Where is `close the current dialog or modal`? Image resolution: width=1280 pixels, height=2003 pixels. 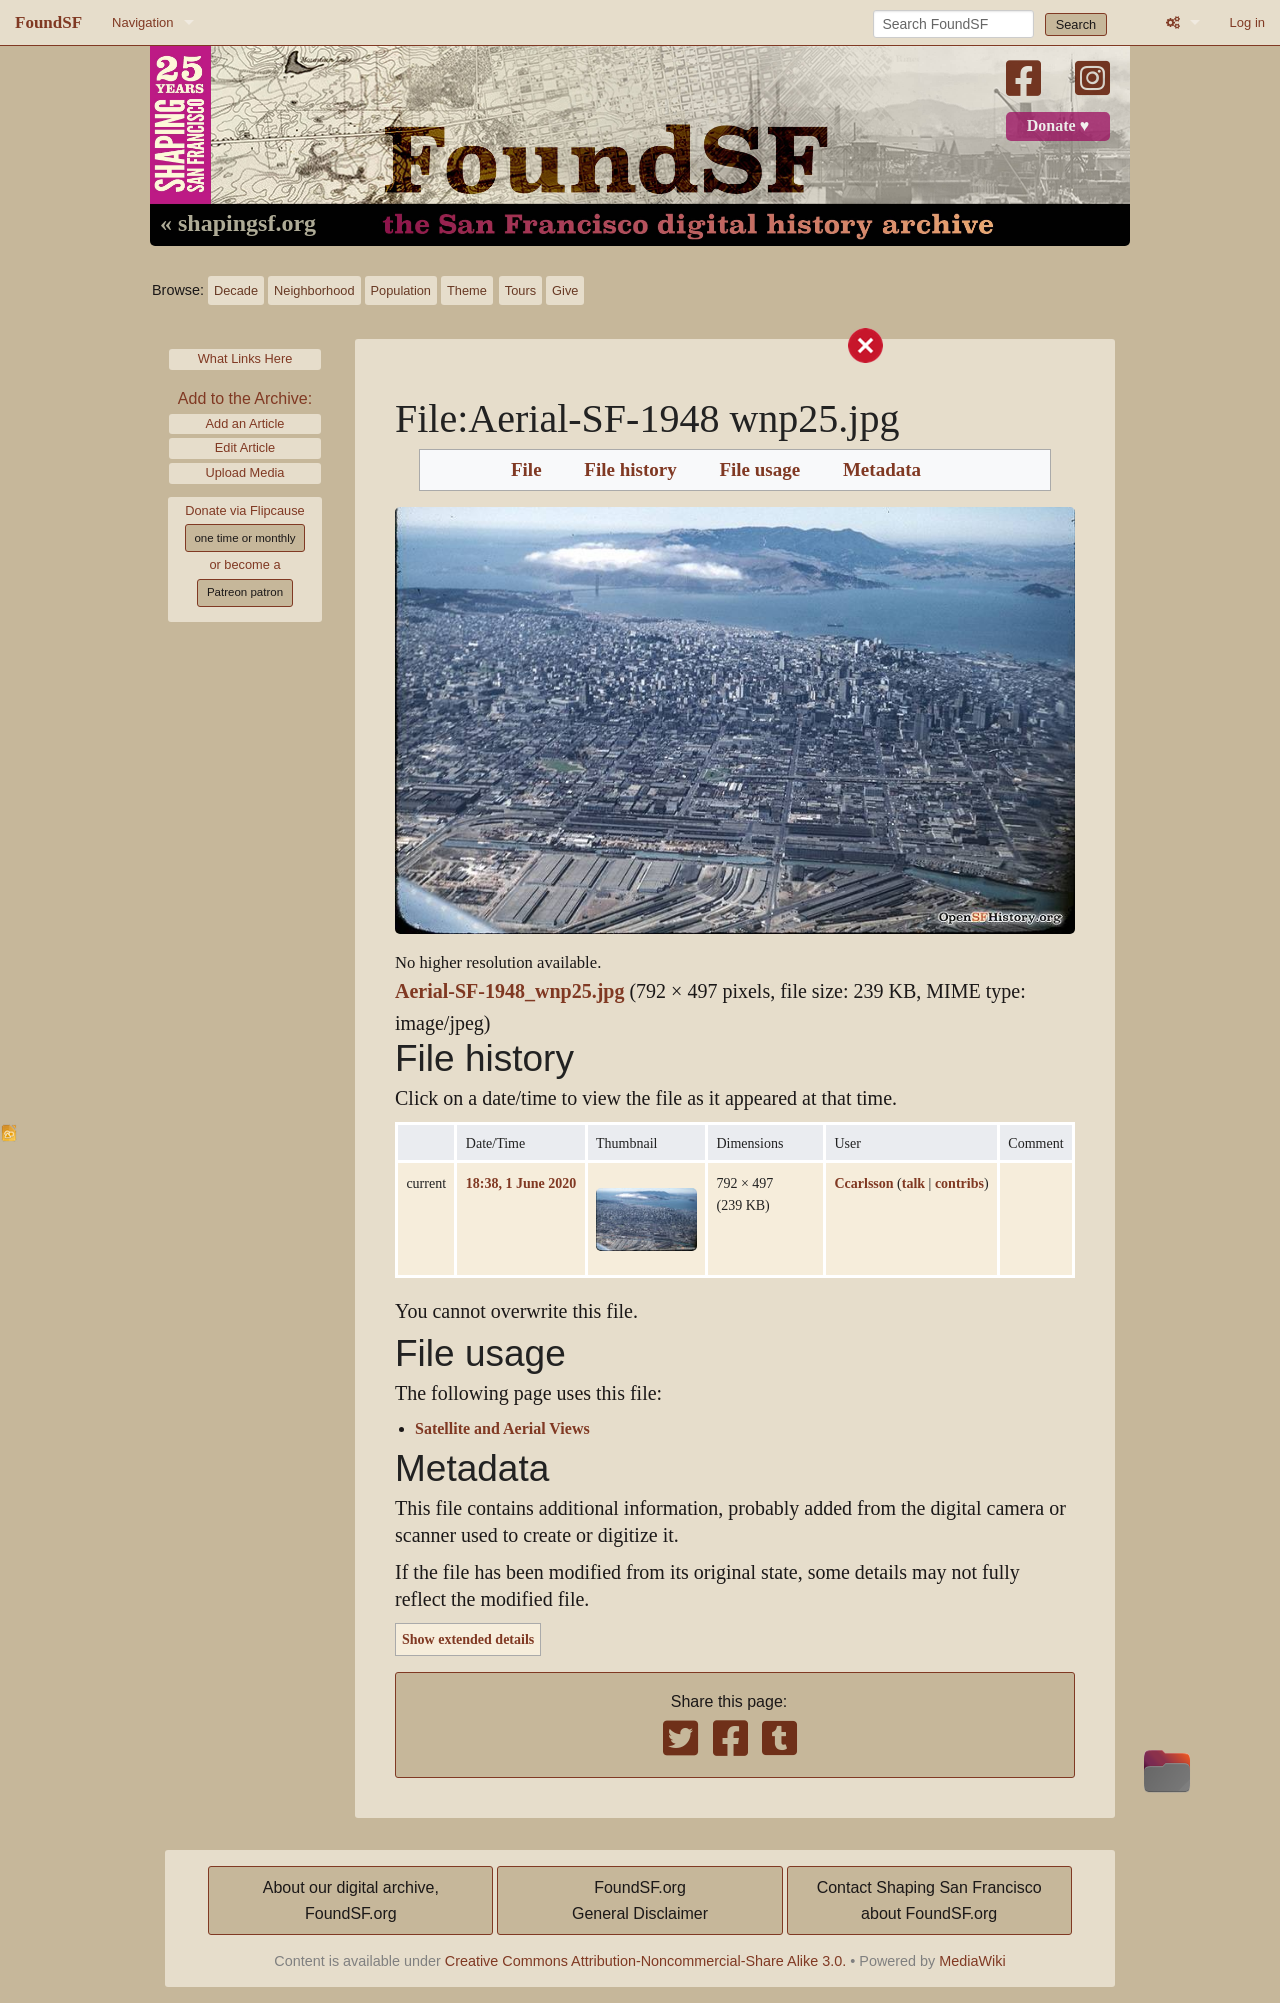
close the current dialog or modal is located at coordinates (865, 345).